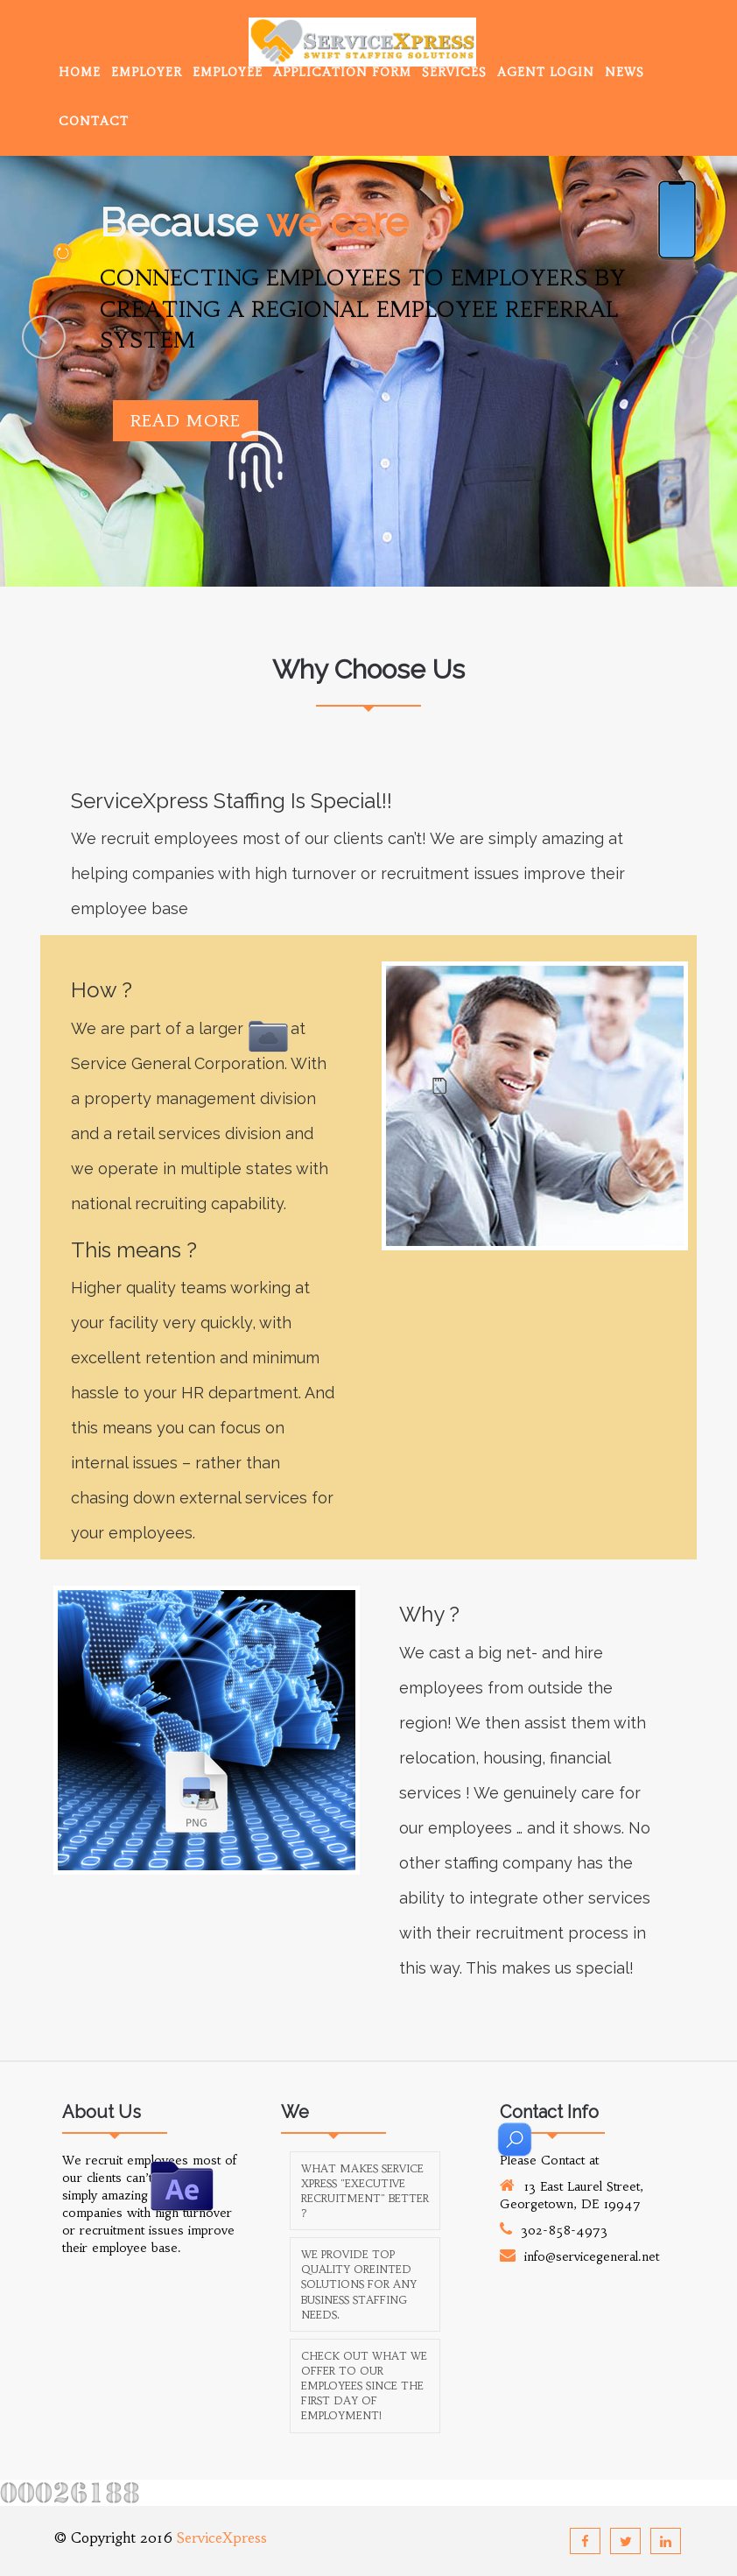  Describe the element at coordinates (268, 1036) in the screenshot. I see `access cloud-synced files and folders` at that location.